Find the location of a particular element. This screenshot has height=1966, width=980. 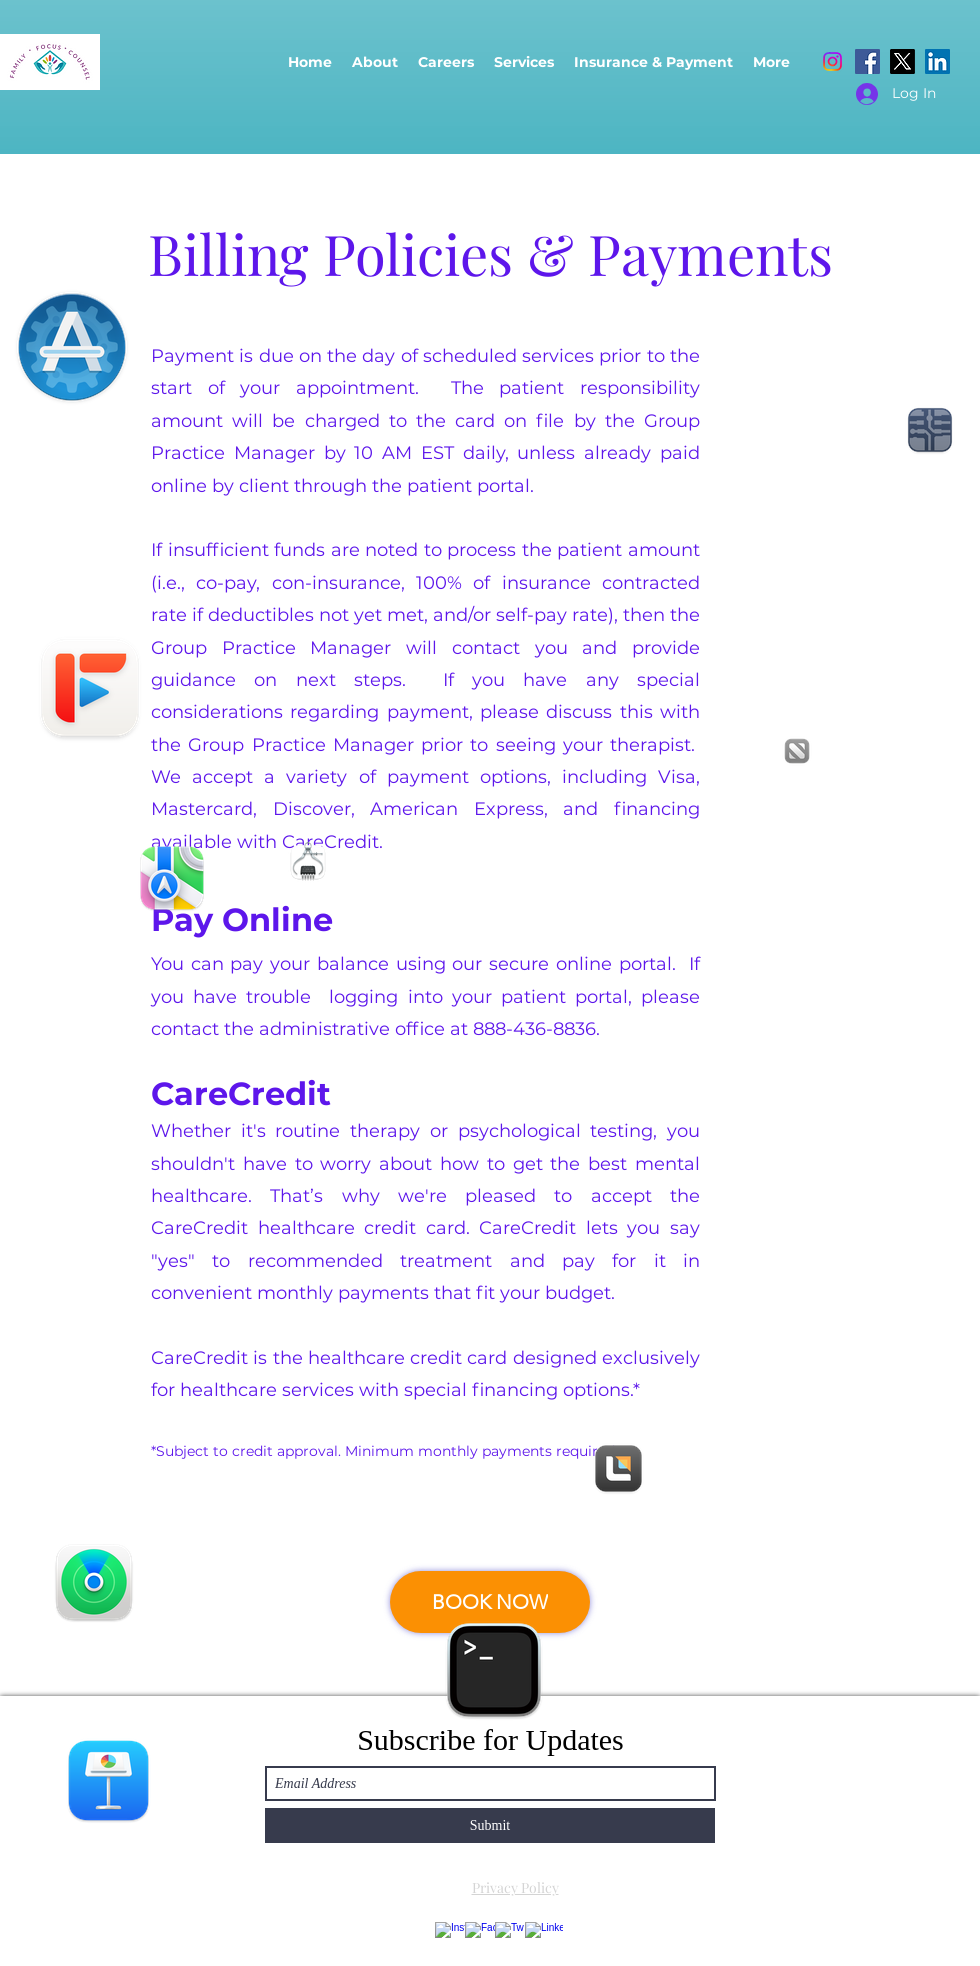

open terminal app is located at coordinates (494, 1670).